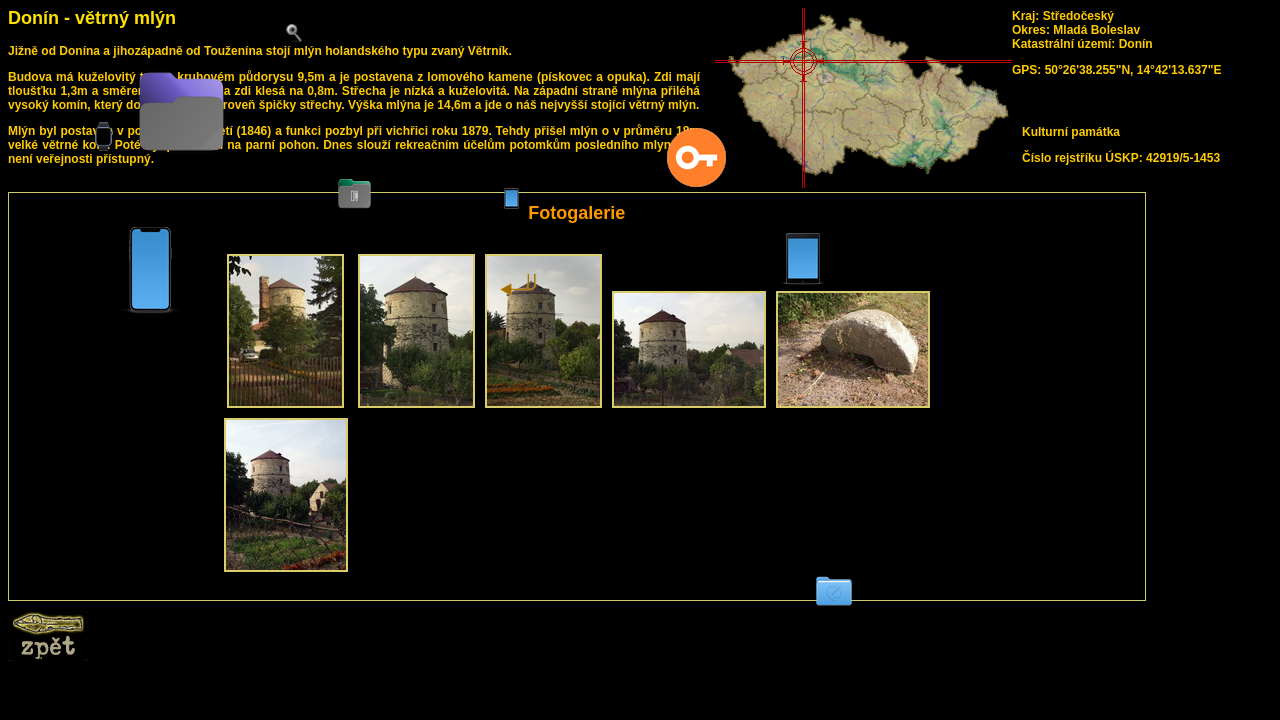  I want to click on iPad device connected to this computer, so click(511, 198).